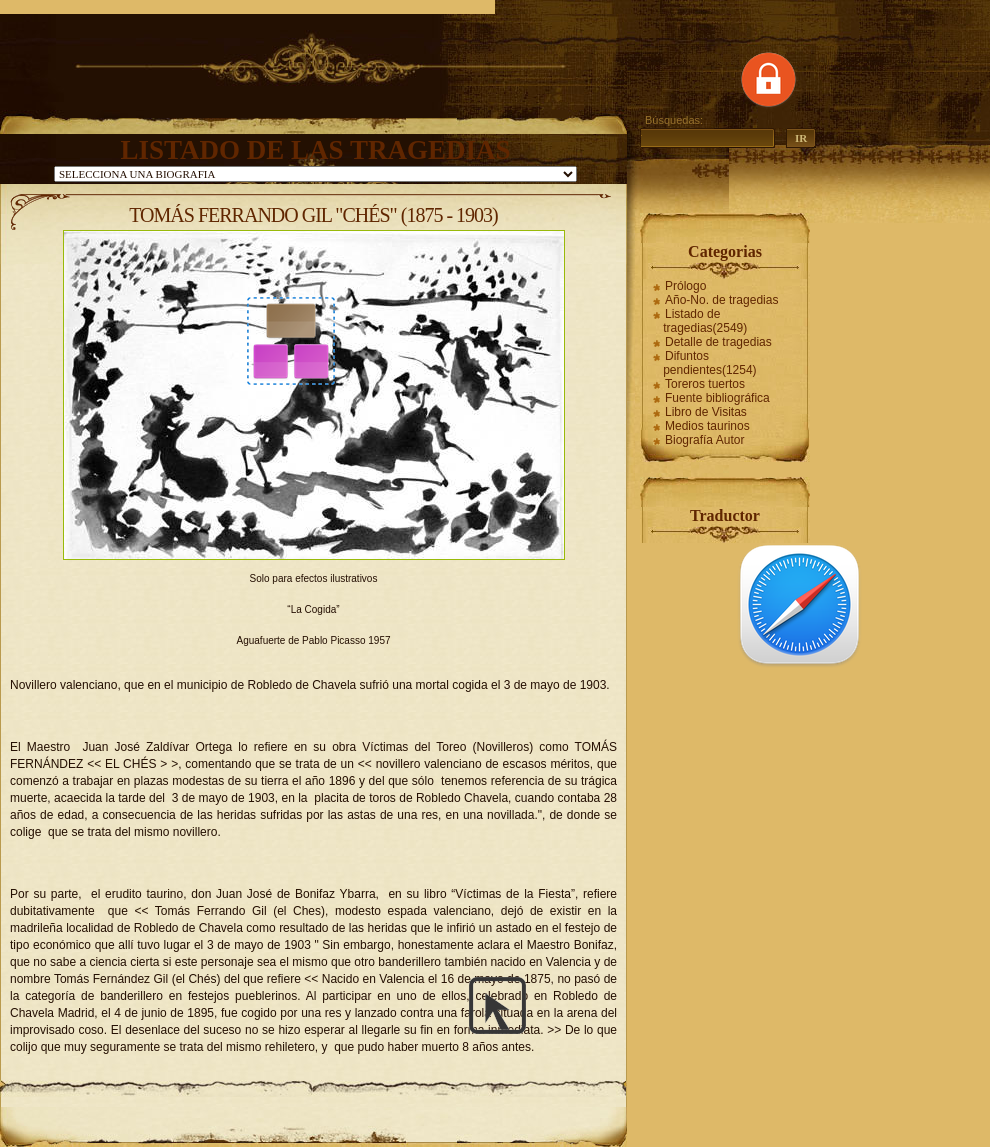 The image size is (990, 1147). I want to click on select all items in the current view, so click(291, 341).